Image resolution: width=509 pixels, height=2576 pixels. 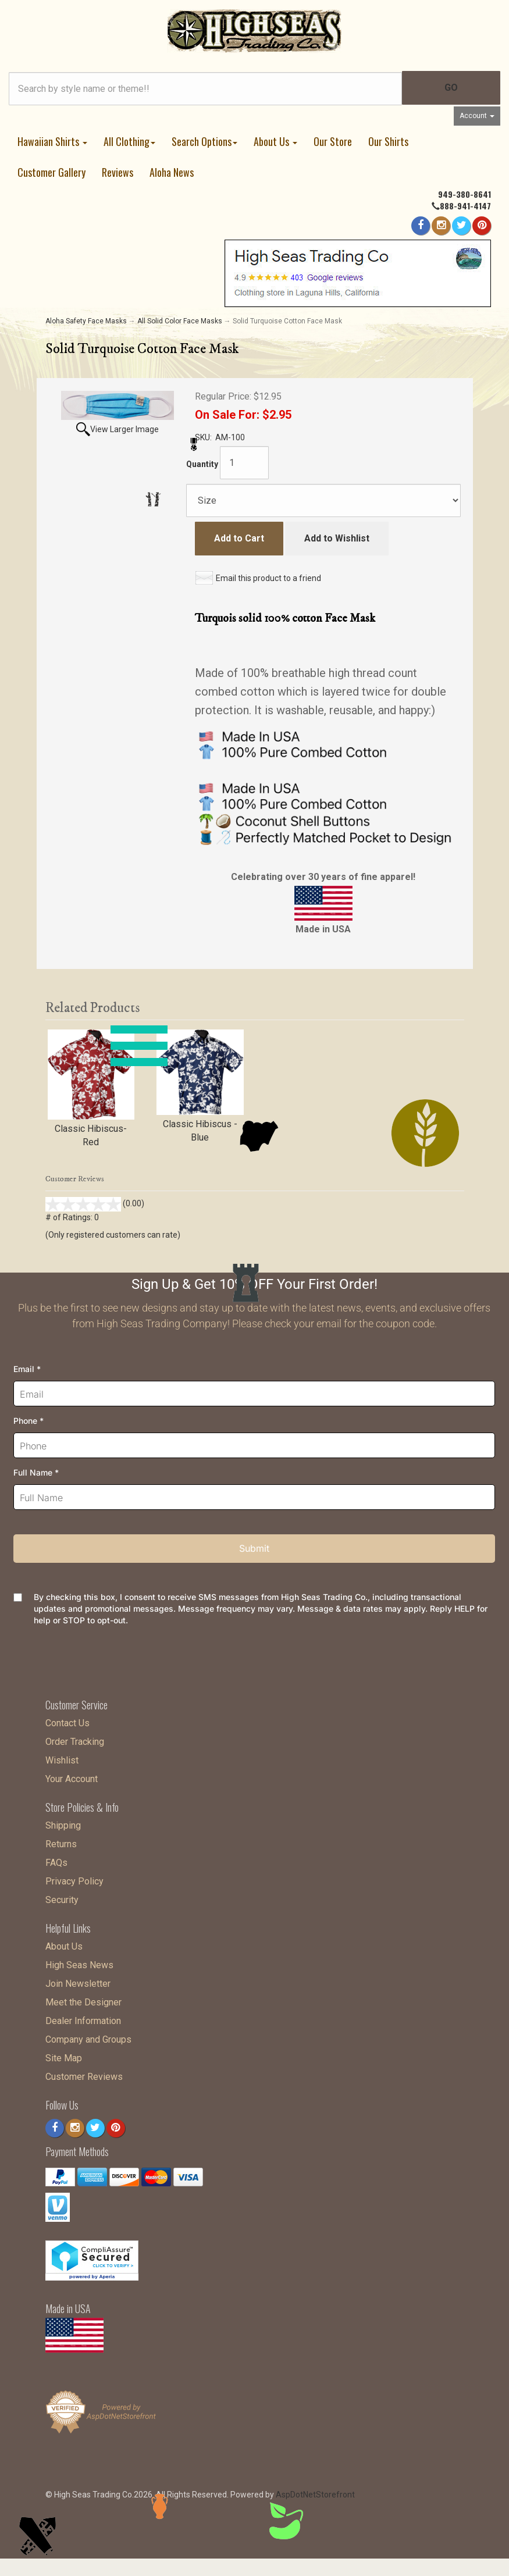 I want to click on view achievements or awards, so click(x=194, y=444).